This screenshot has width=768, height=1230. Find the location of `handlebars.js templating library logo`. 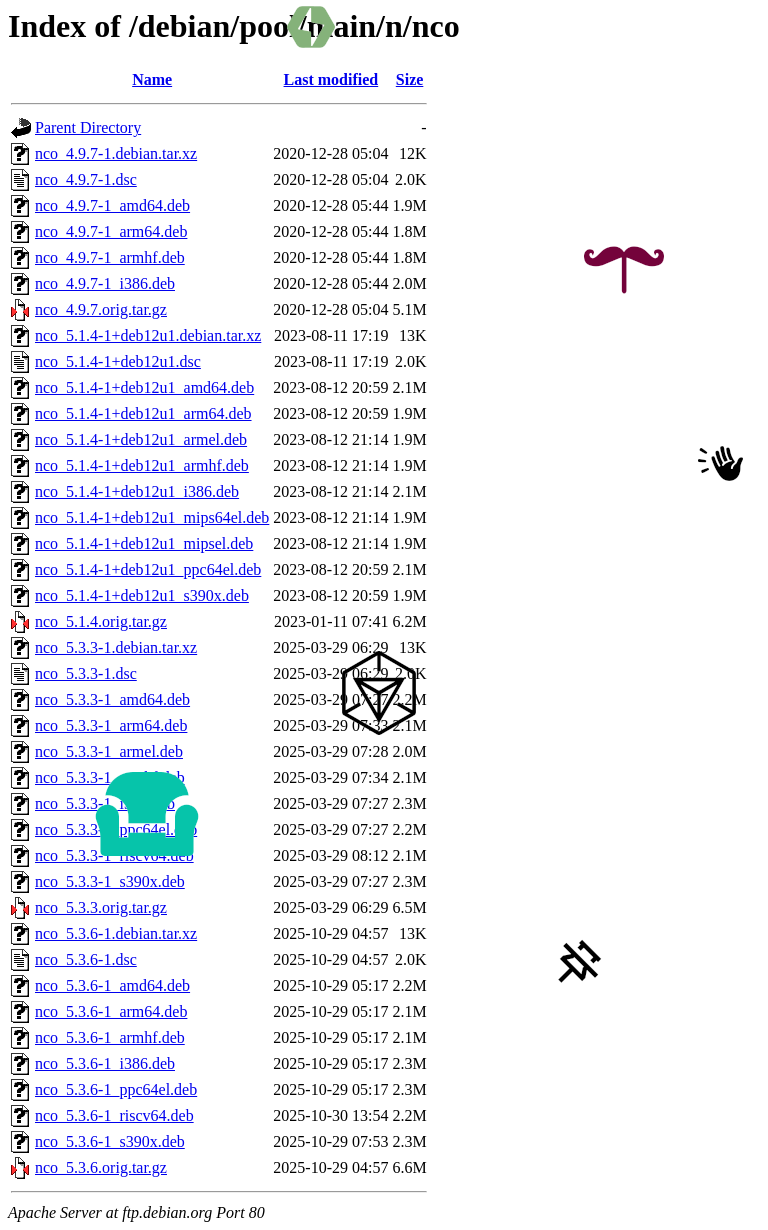

handlebars.js templating library logo is located at coordinates (624, 270).